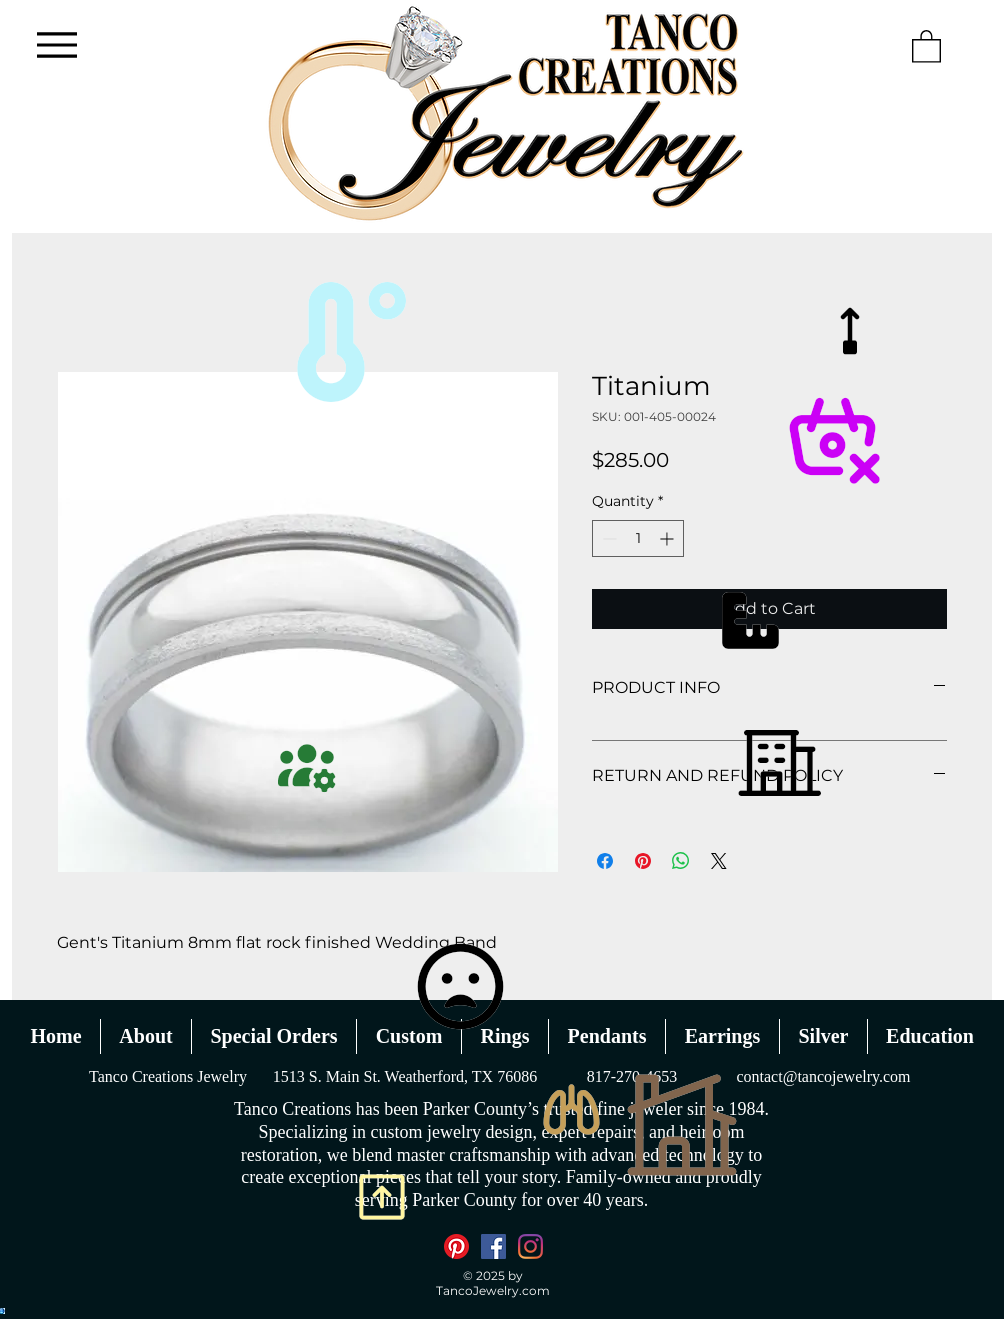 Image resolution: width=1004 pixels, height=1320 pixels. Describe the element at coordinates (346, 342) in the screenshot. I see `indicates high temperature reading` at that location.